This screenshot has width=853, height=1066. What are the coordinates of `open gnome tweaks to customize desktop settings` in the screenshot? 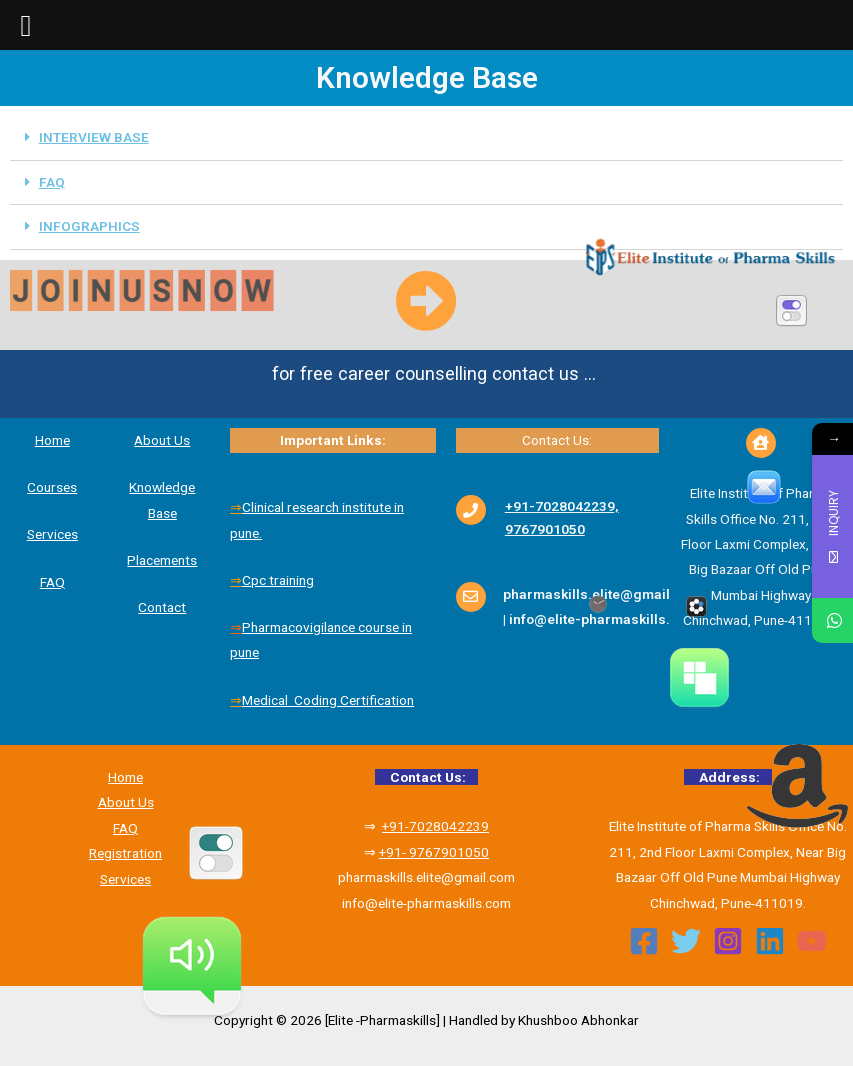 It's located at (216, 853).